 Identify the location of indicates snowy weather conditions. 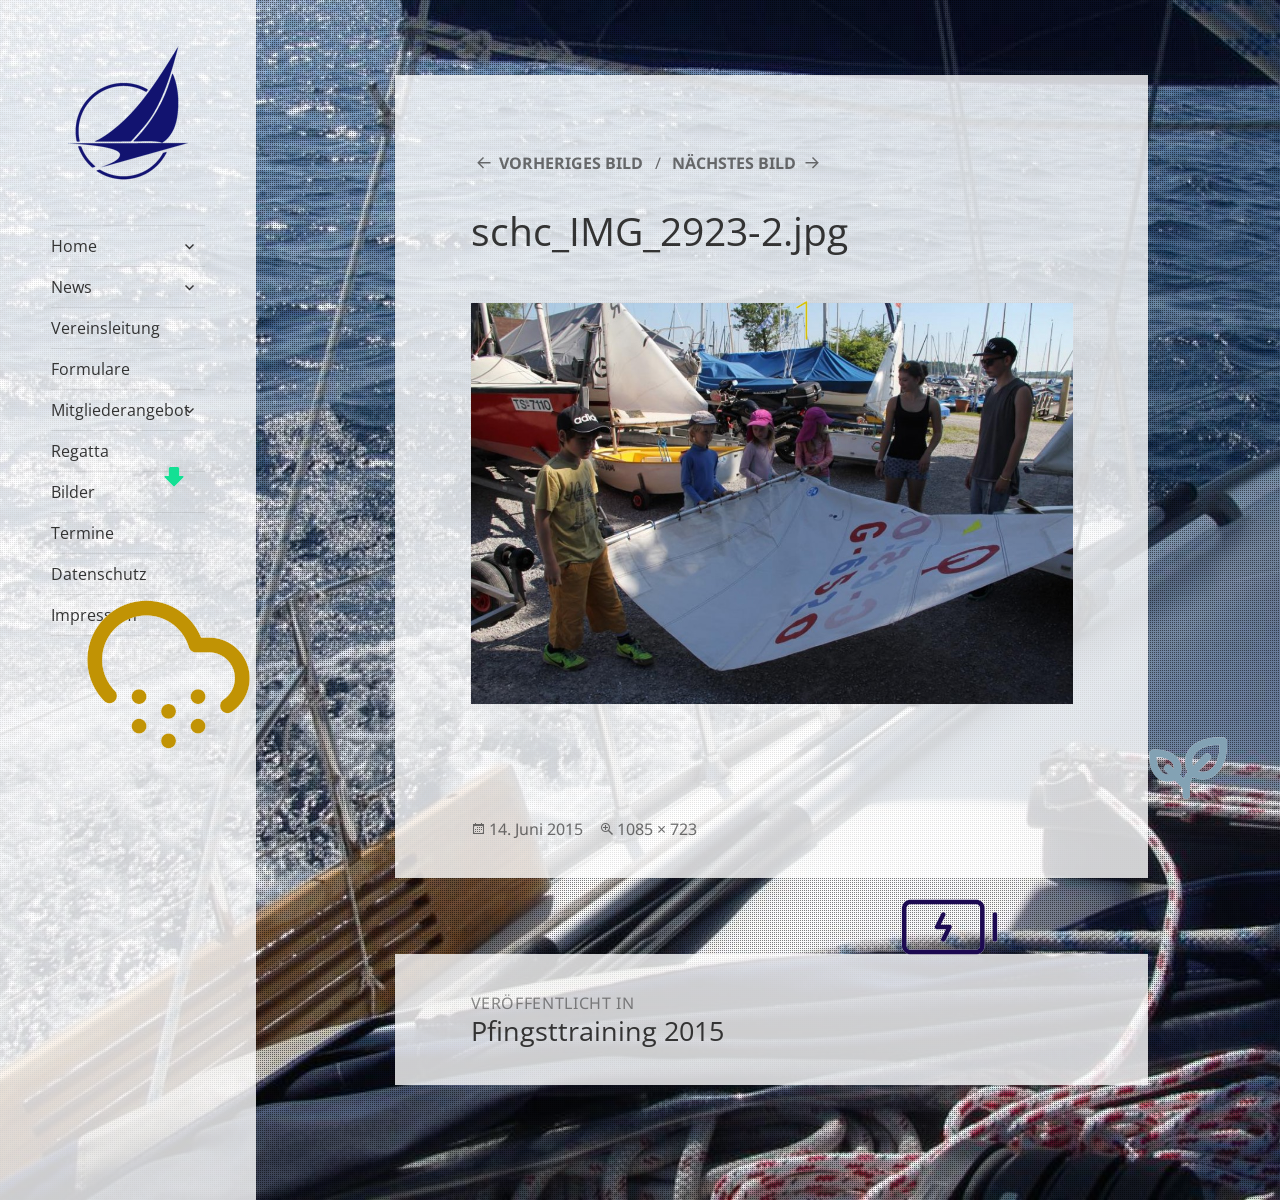
(168, 674).